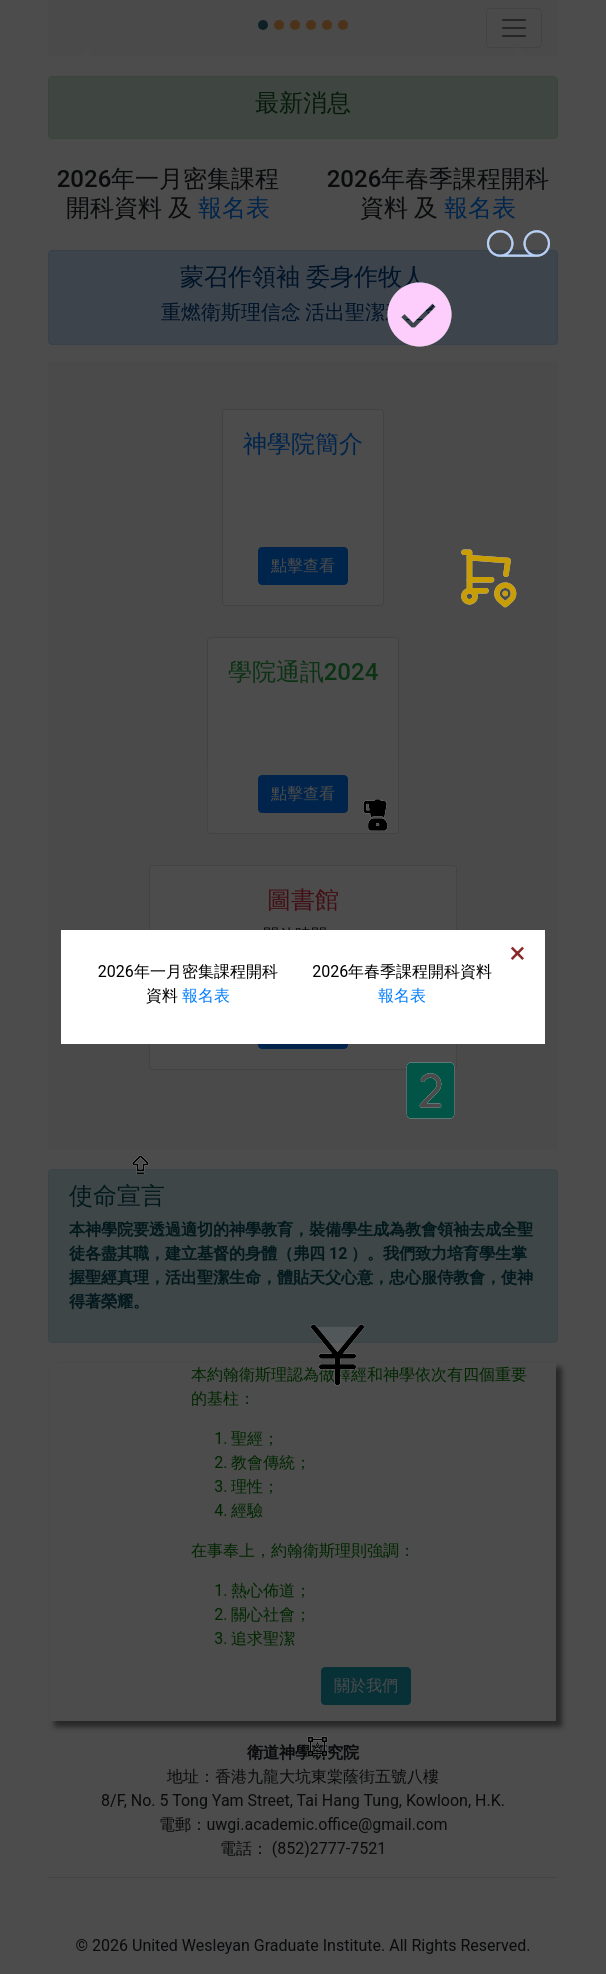 The width and height of the screenshot is (606, 1974). What do you see at coordinates (140, 1164) in the screenshot?
I see `upload a file or document` at bounding box center [140, 1164].